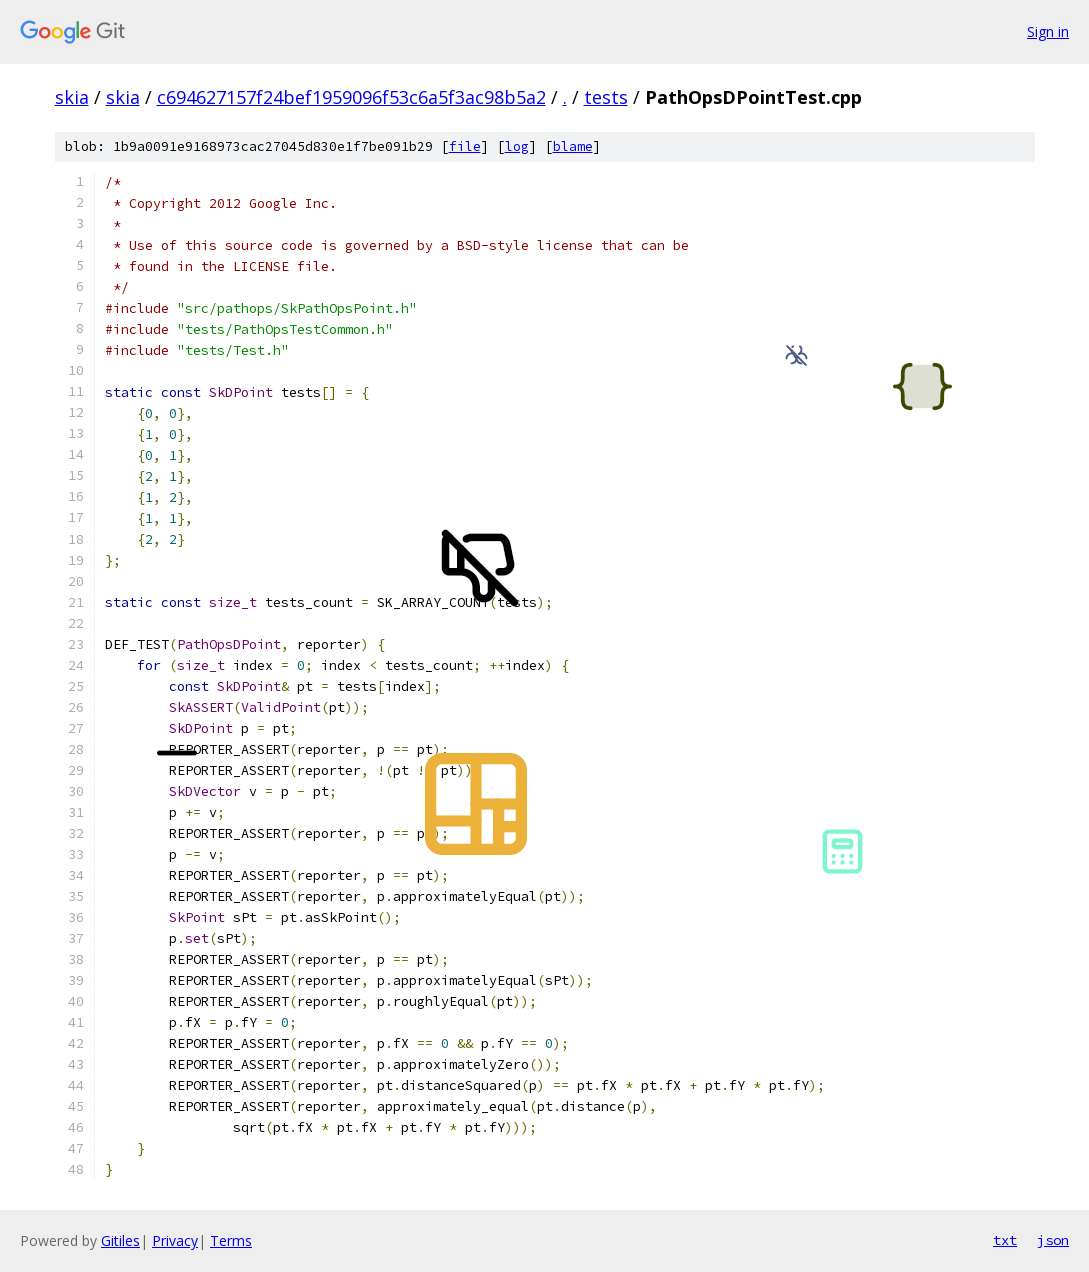 Image resolution: width=1089 pixels, height=1272 pixels. Describe the element at coordinates (842, 851) in the screenshot. I see `open the calculator app` at that location.